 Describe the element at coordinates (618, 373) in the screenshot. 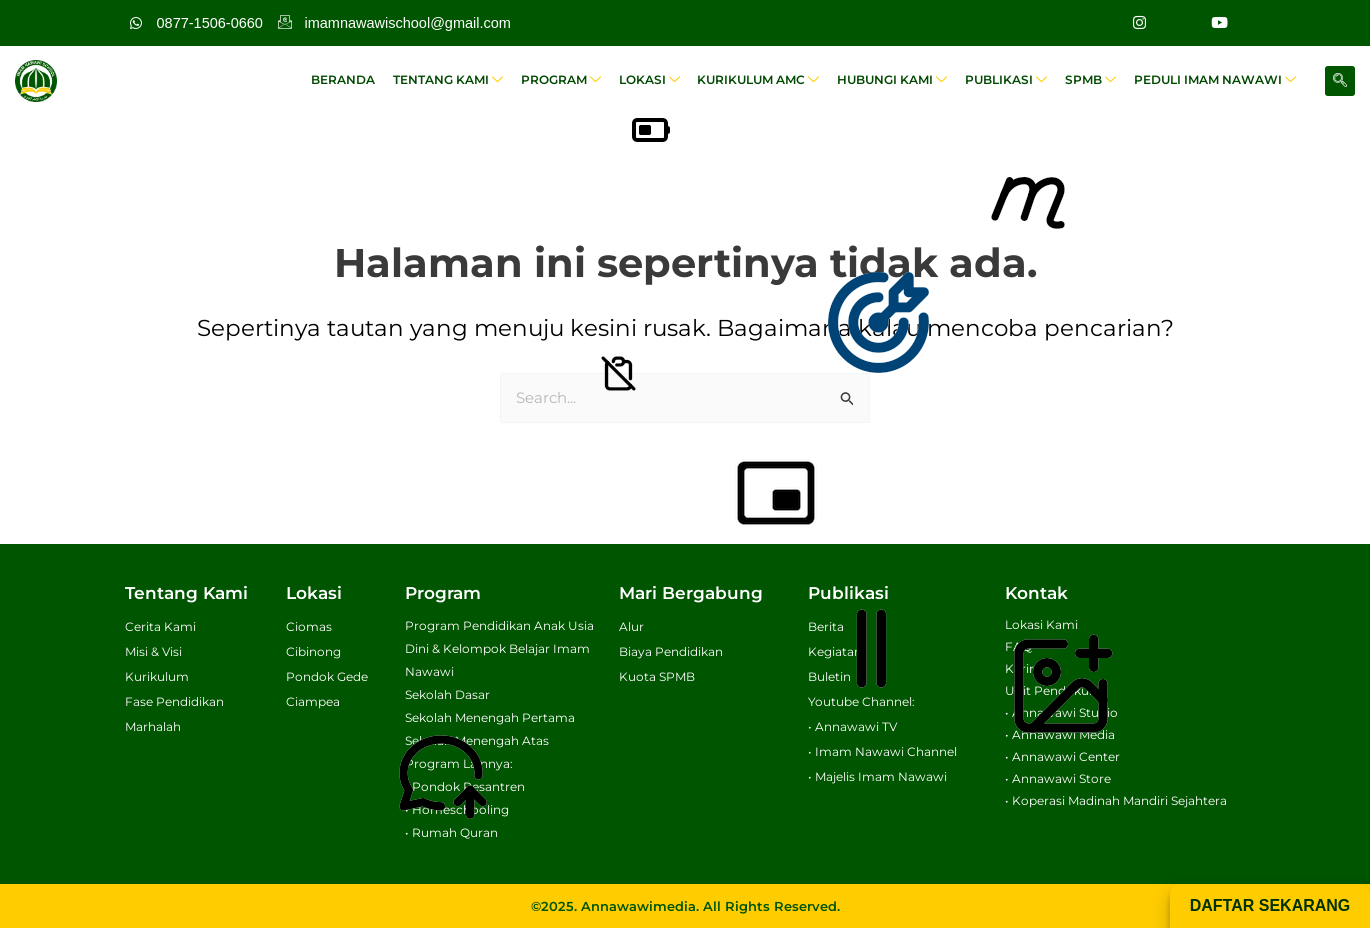

I see `disable report notifications` at that location.